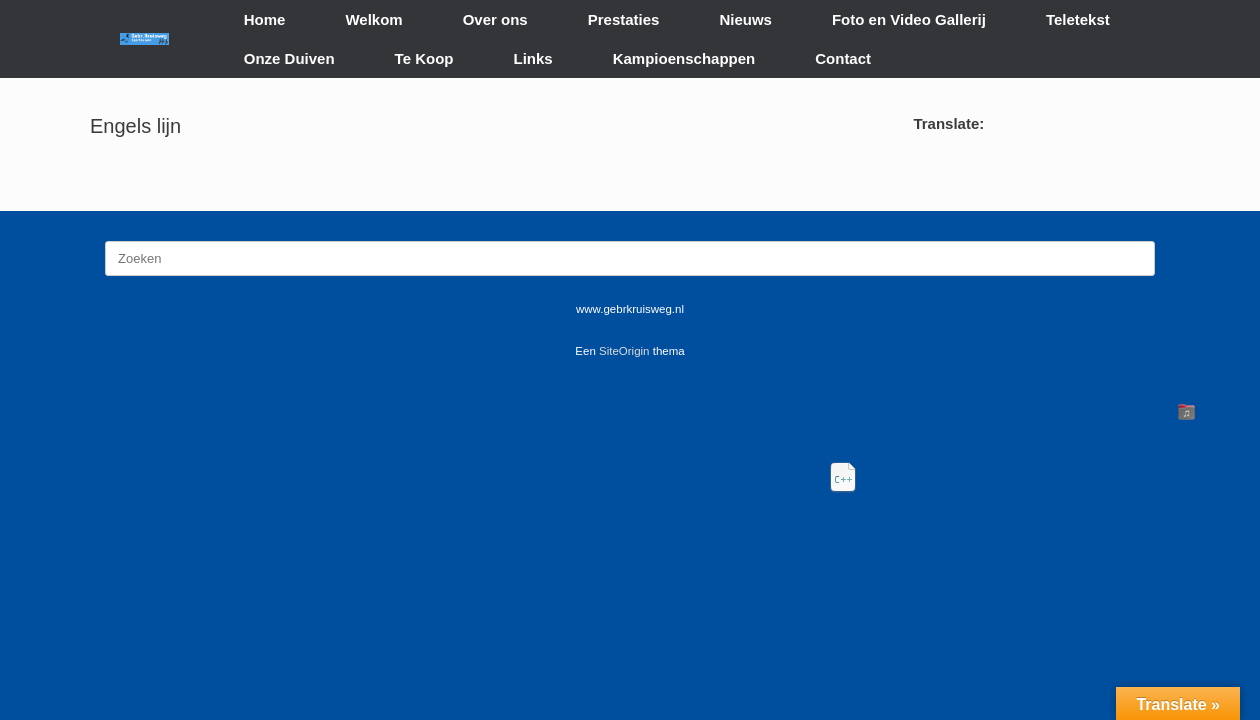 This screenshot has height=720, width=1260. Describe the element at coordinates (1186, 411) in the screenshot. I see `open your music folder` at that location.